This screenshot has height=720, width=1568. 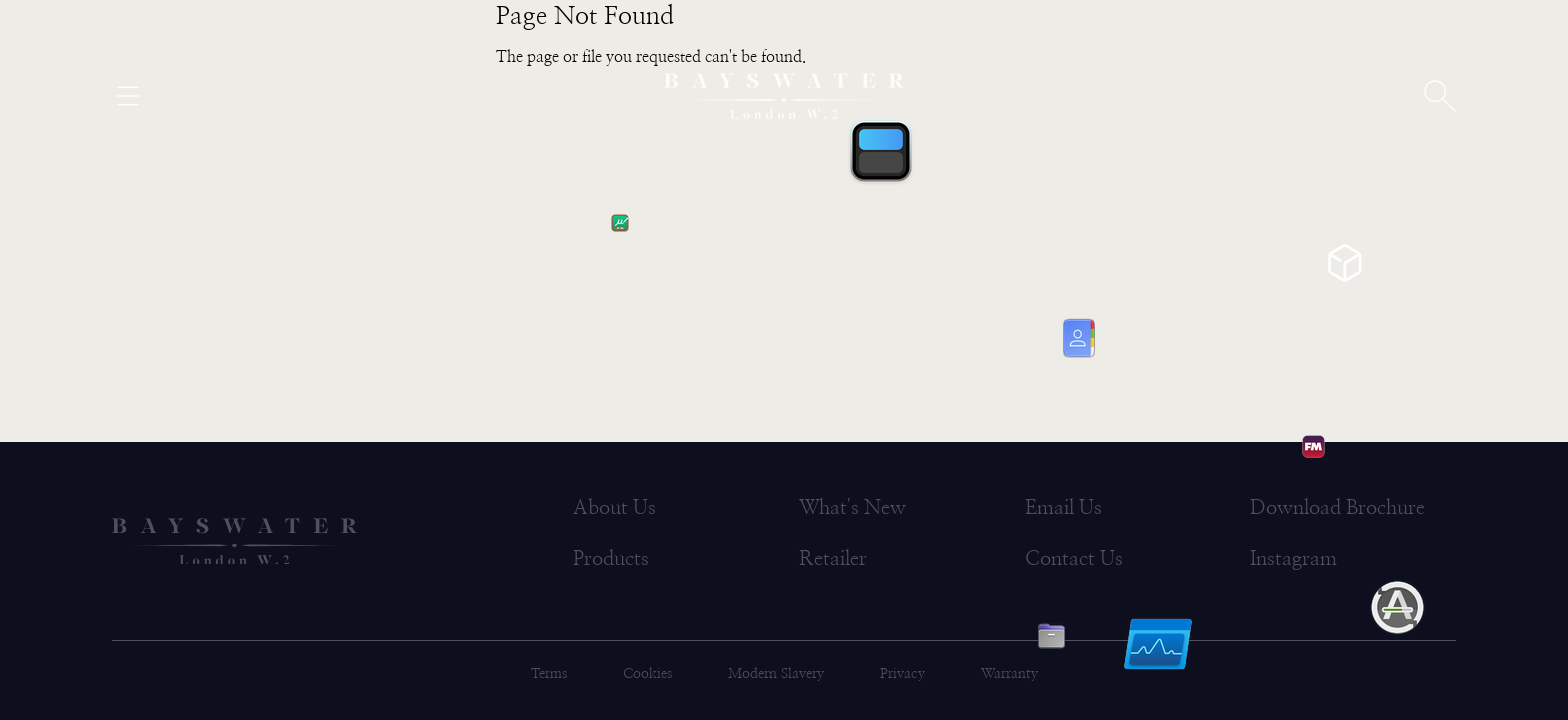 What do you see at coordinates (1079, 338) in the screenshot?
I see `open the contacts app` at bounding box center [1079, 338].